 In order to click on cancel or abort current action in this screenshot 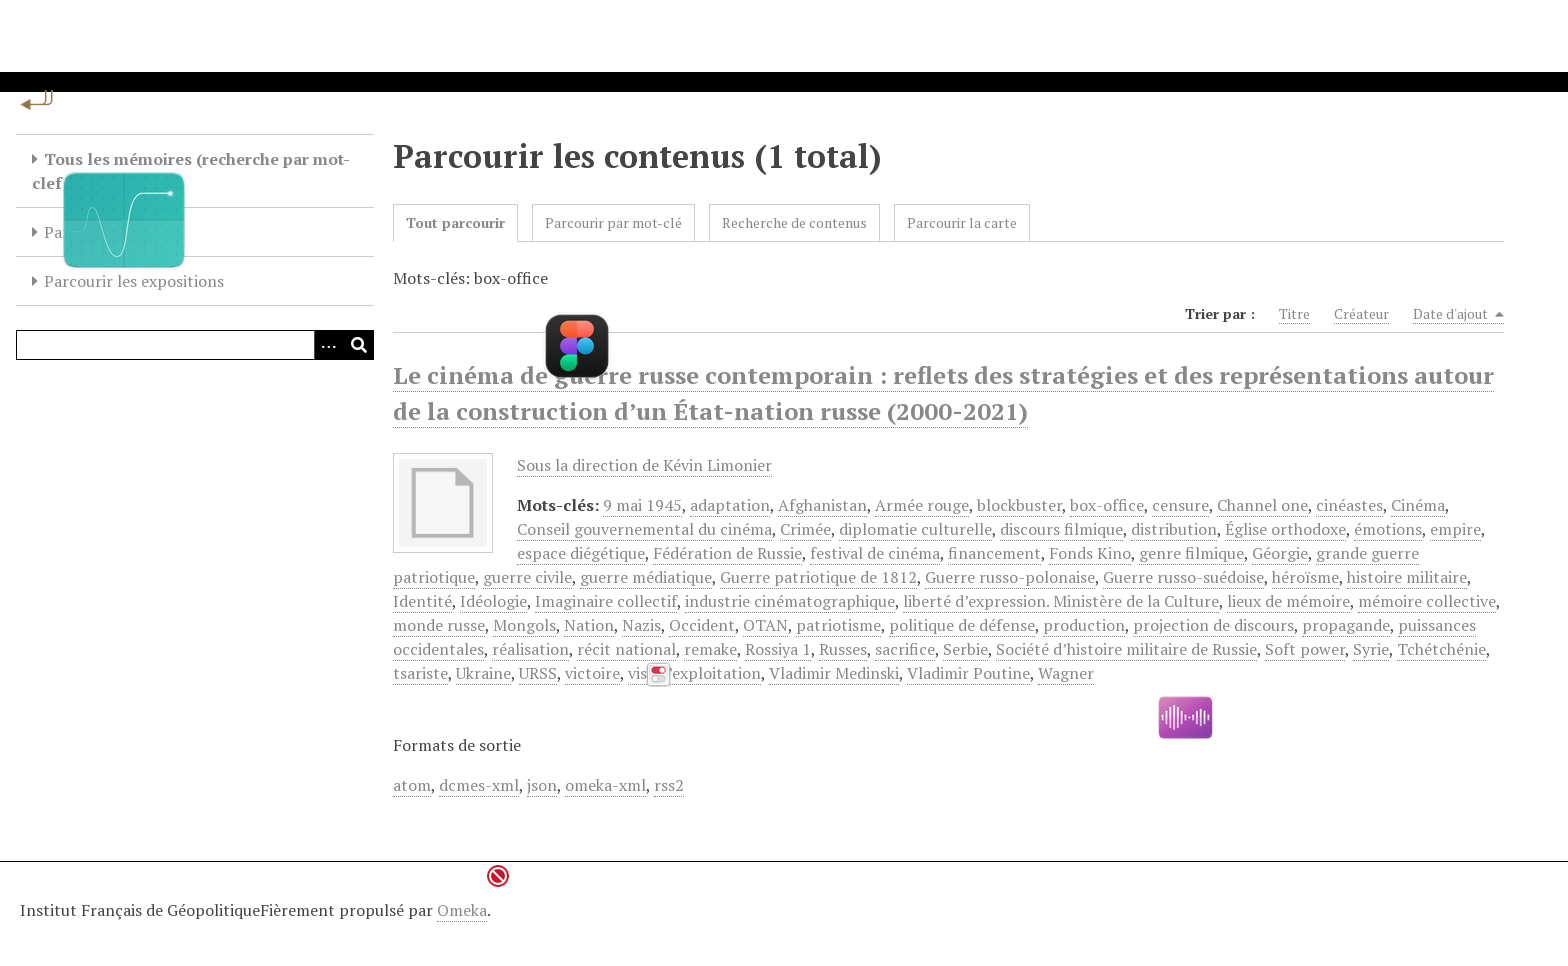, I will do `click(498, 876)`.